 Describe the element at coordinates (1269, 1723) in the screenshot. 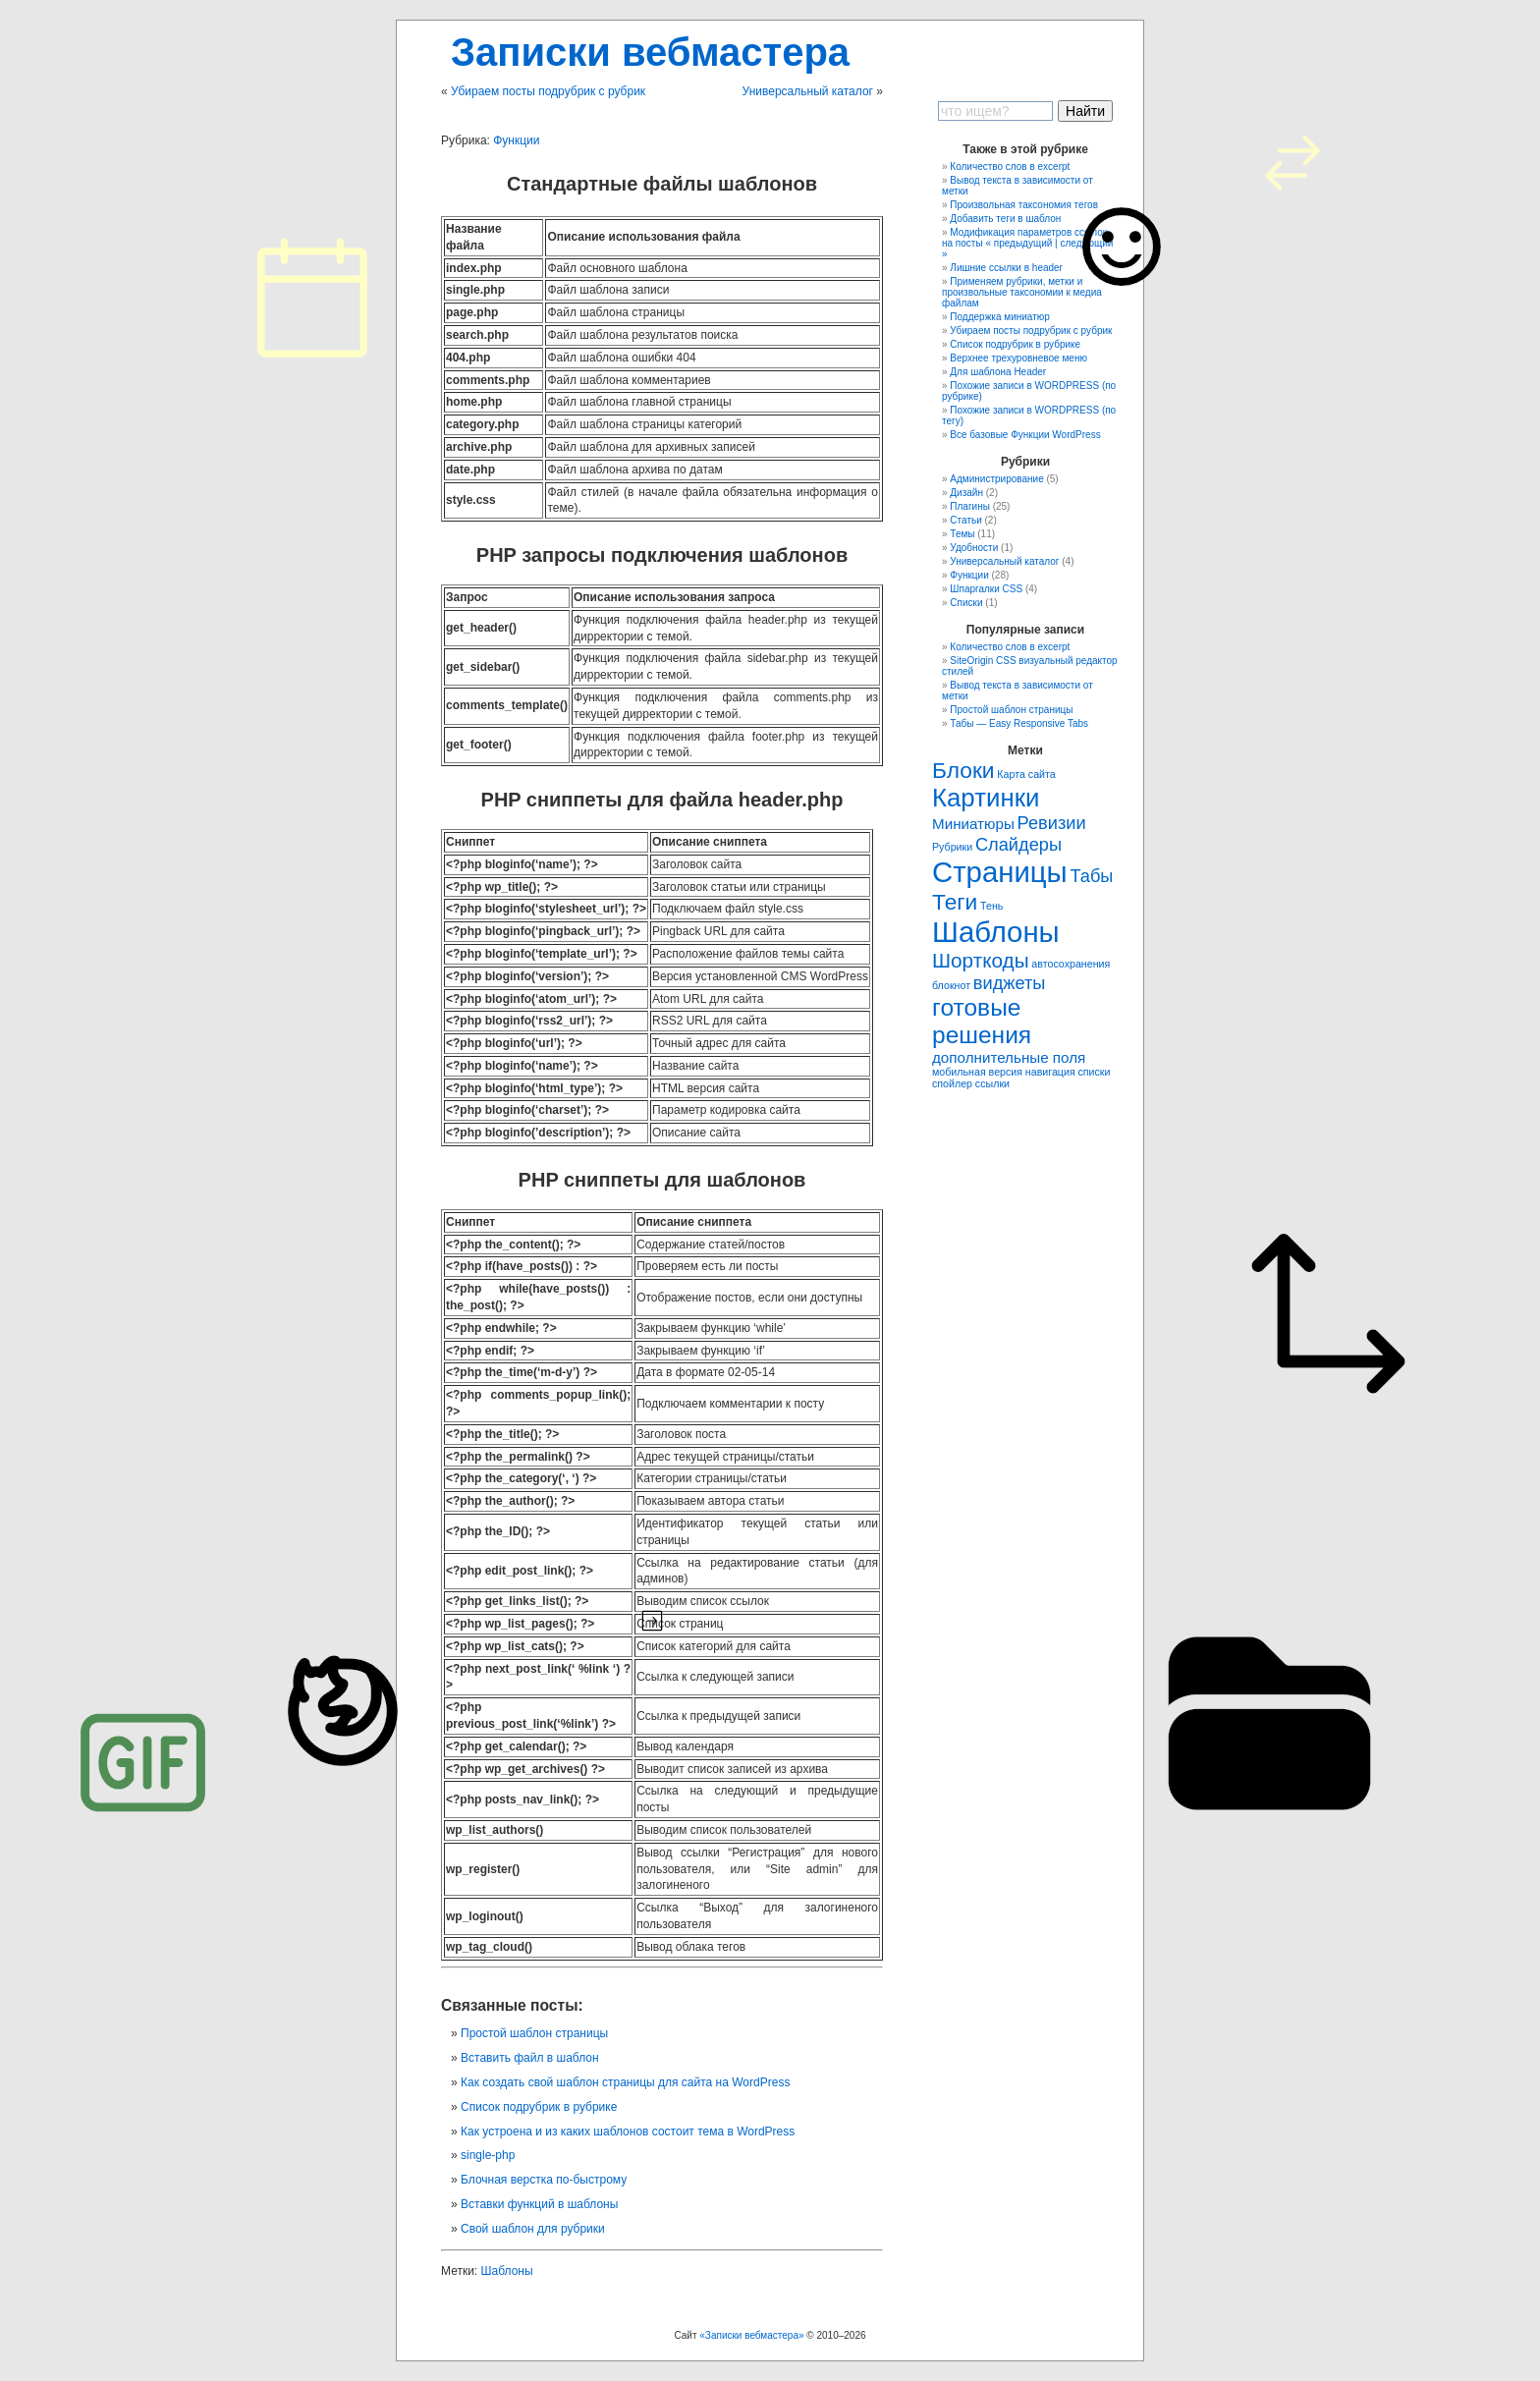

I see `open folder to view files` at that location.